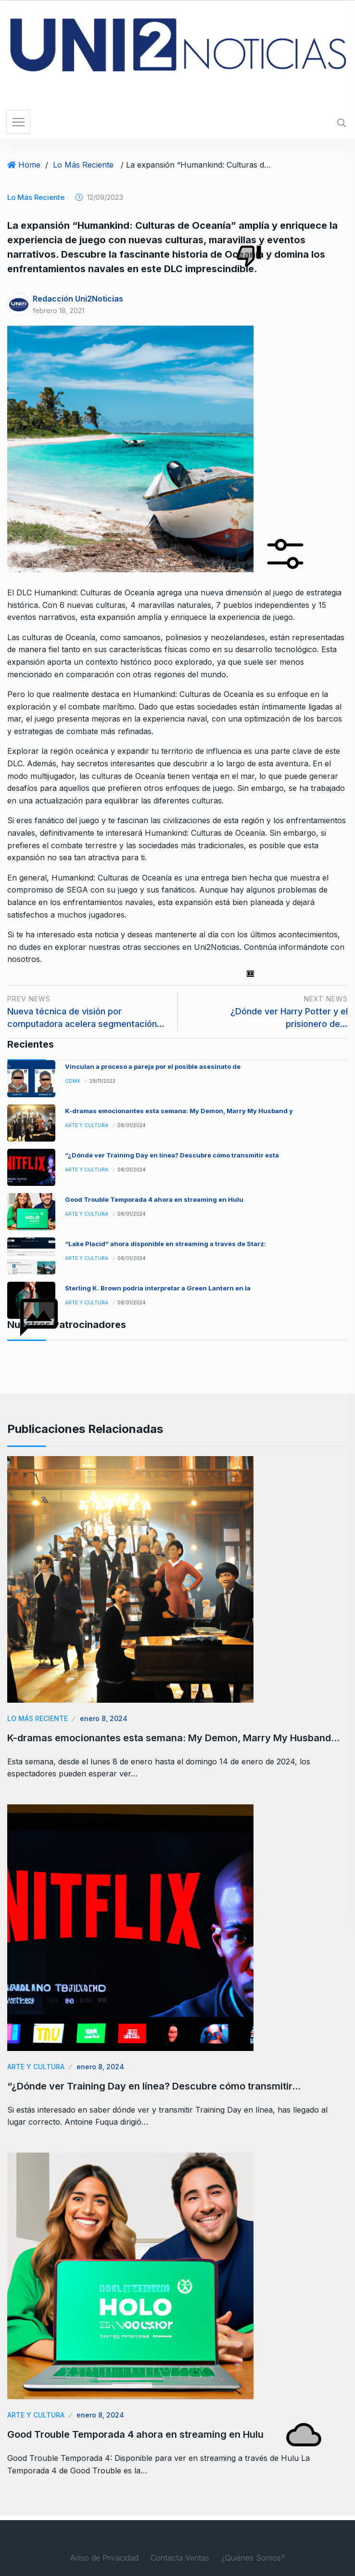  I want to click on dislike or downvote content, so click(249, 255).